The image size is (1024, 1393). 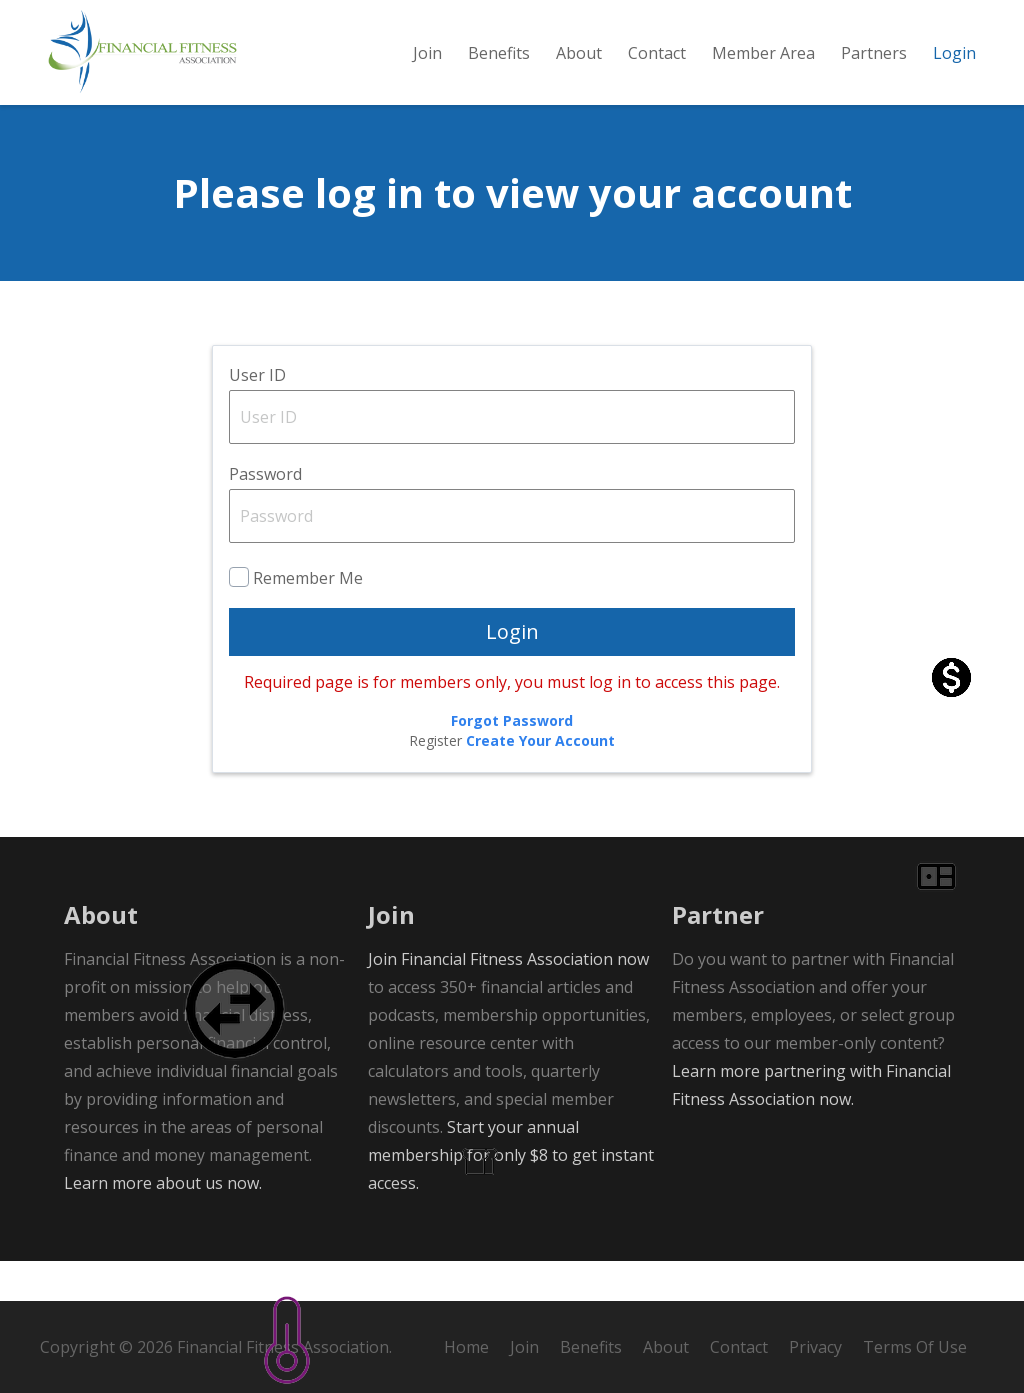 What do you see at coordinates (951, 677) in the screenshot?
I see `view earnings or account balance` at bounding box center [951, 677].